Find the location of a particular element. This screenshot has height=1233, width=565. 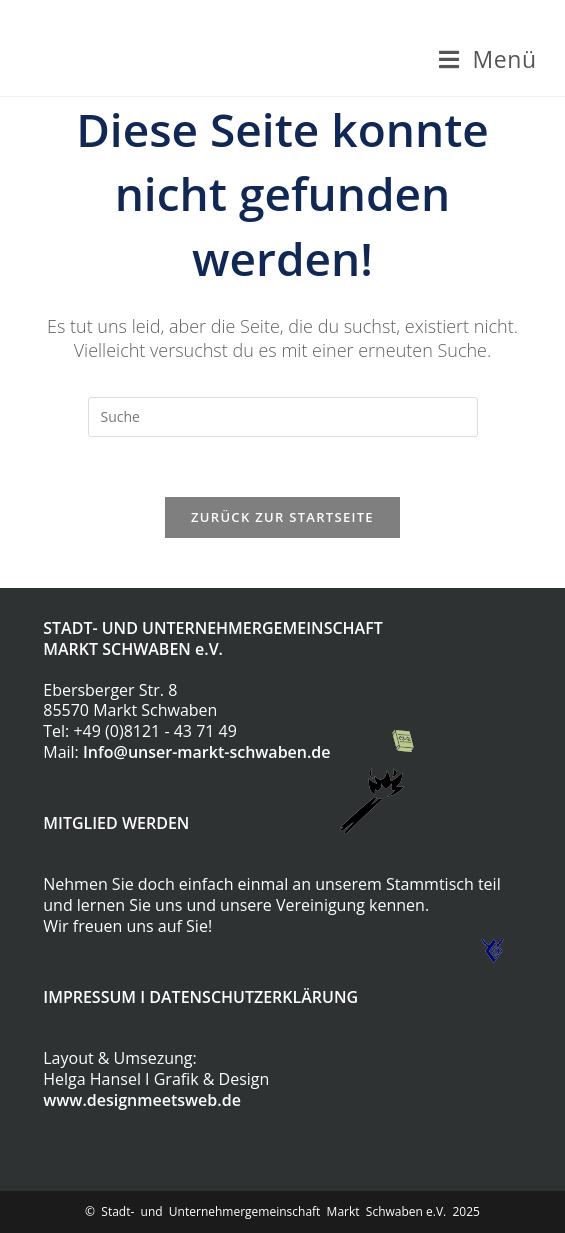

view equipped jewelry or accessories is located at coordinates (493, 951).